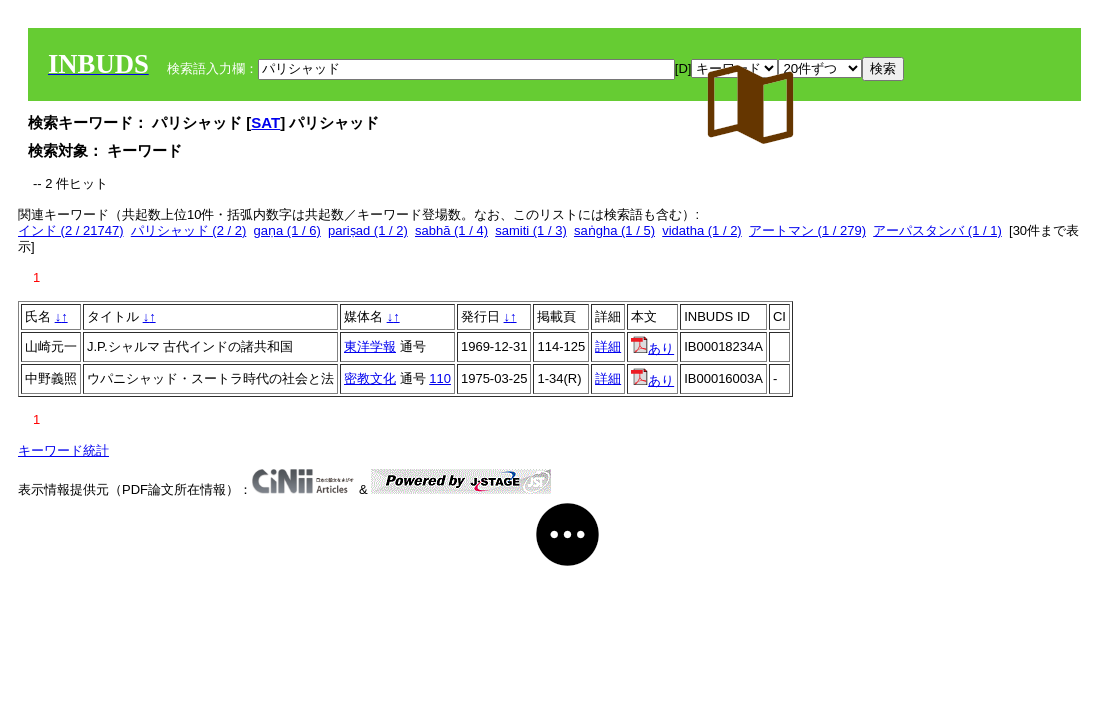 The width and height of the screenshot is (1109, 720). I want to click on open map view, so click(750, 104).